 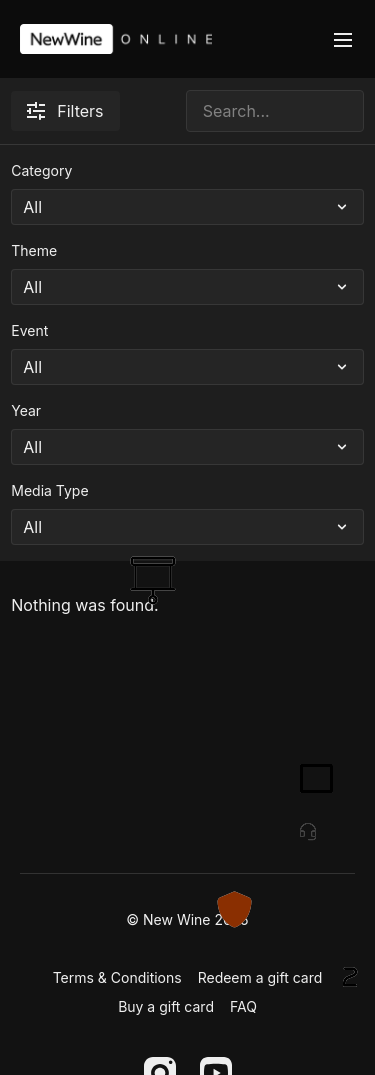 I want to click on indicates the number 2 or second item in a list, so click(x=350, y=977).